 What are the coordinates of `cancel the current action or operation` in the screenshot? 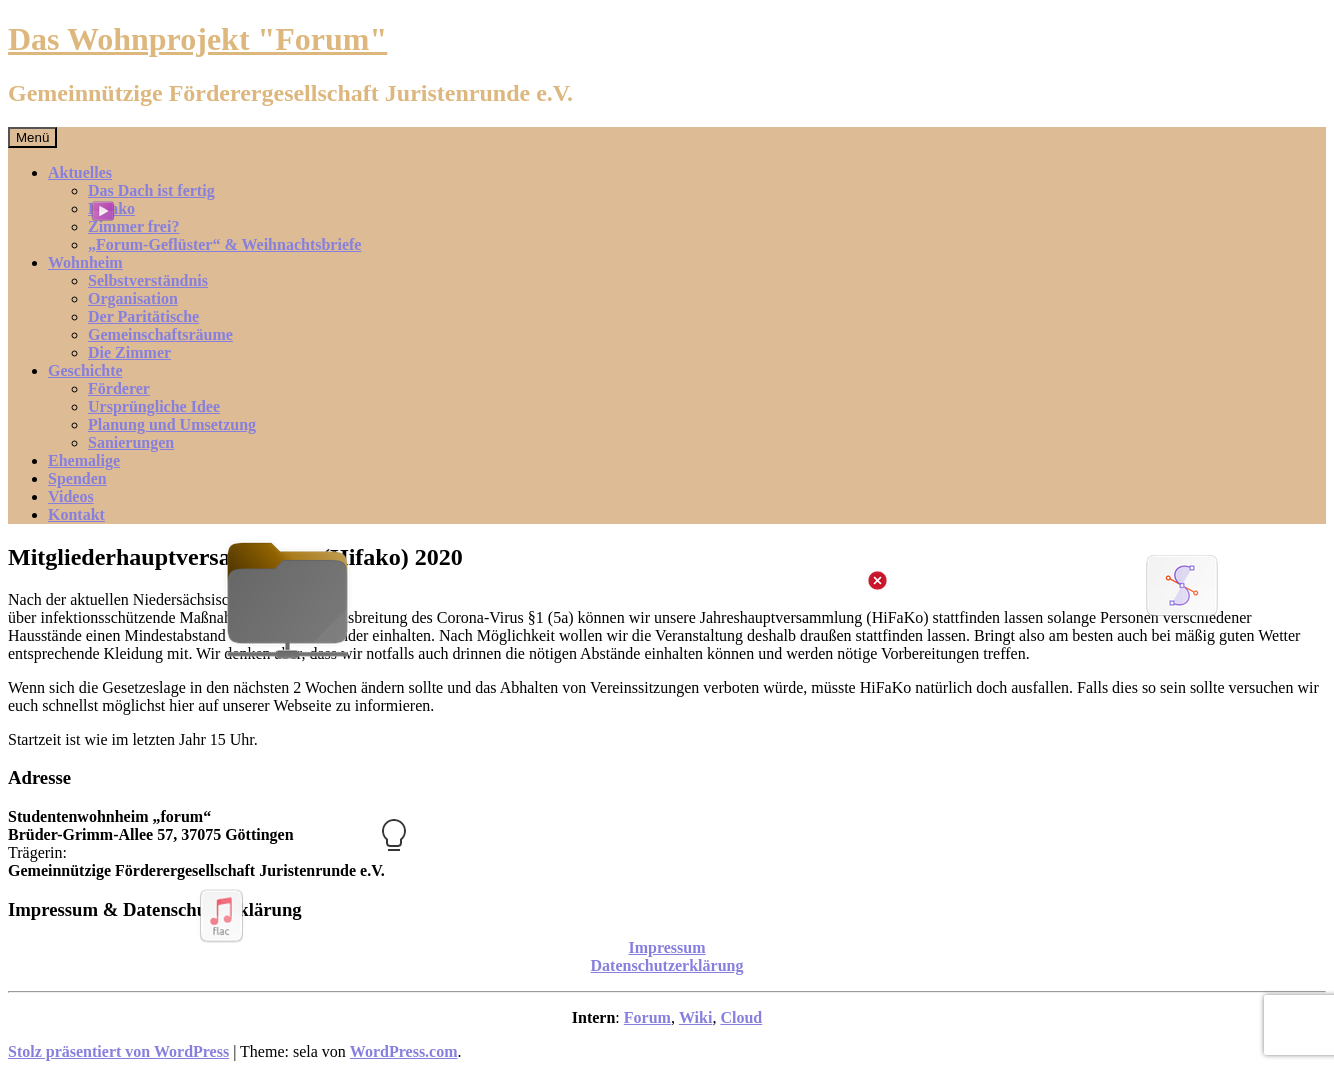 It's located at (877, 580).